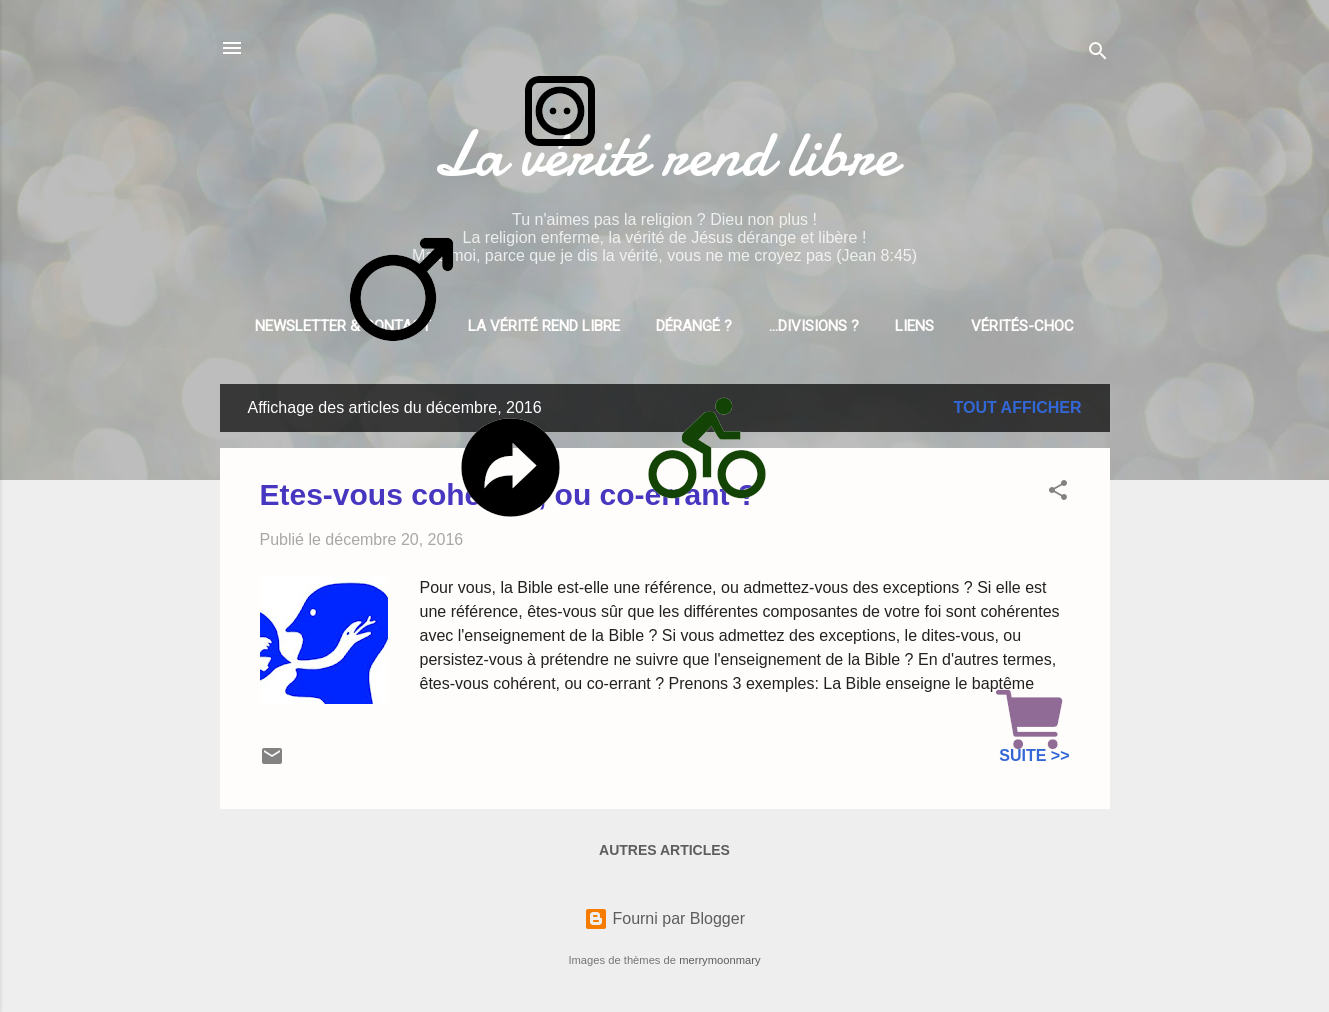 This screenshot has height=1012, width=1329. What do you see at coordinates (560, 111) in the screenshot?
I see `select tumble dry normal setting` at bounding box center [560, 111].